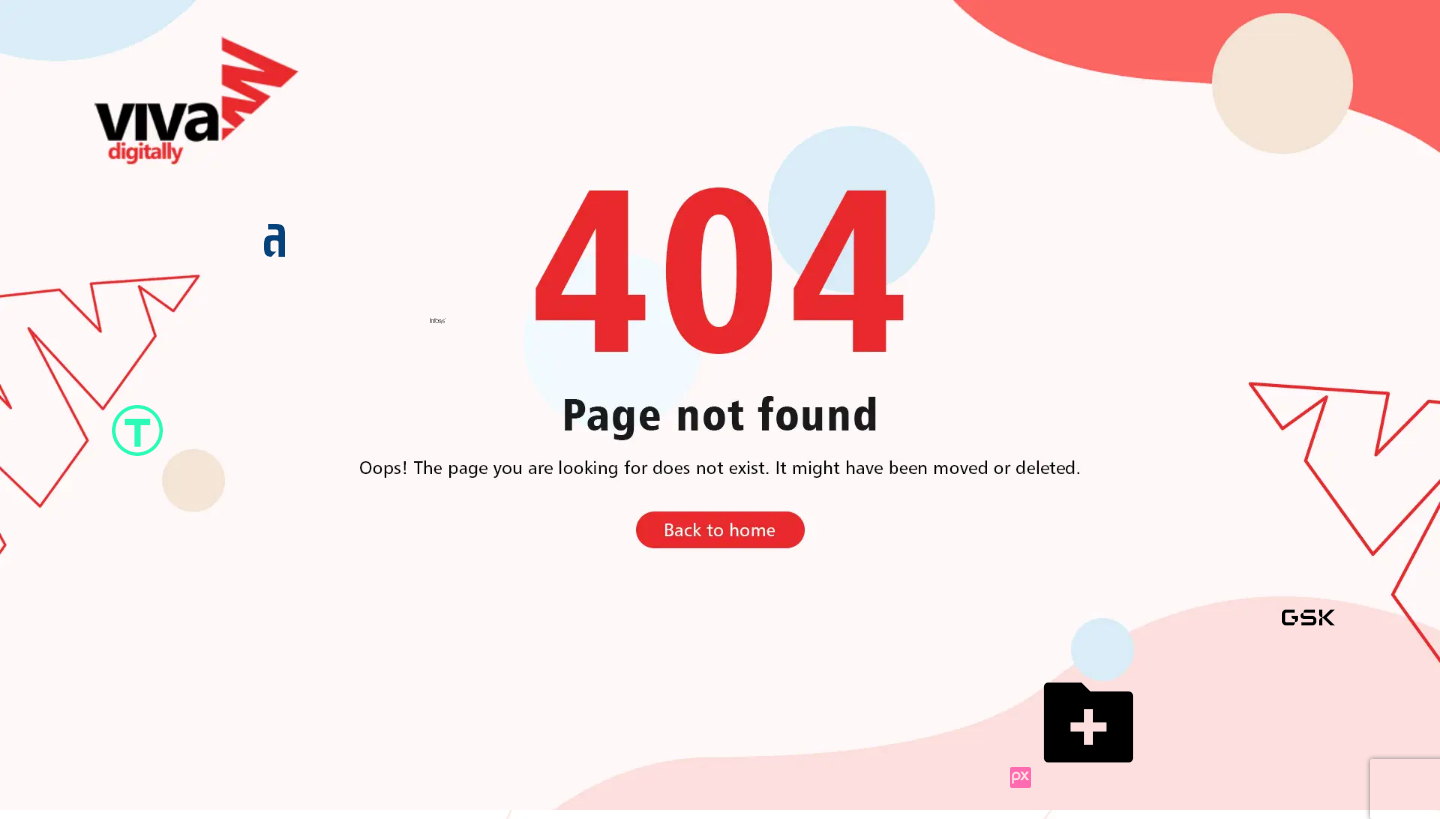 The height and width of the screenshot is (819, 1440). What do you see at coordinates (137, 430) in the screenshot?
I see `open thingiverse website or app` at bounding box center [137, 430].